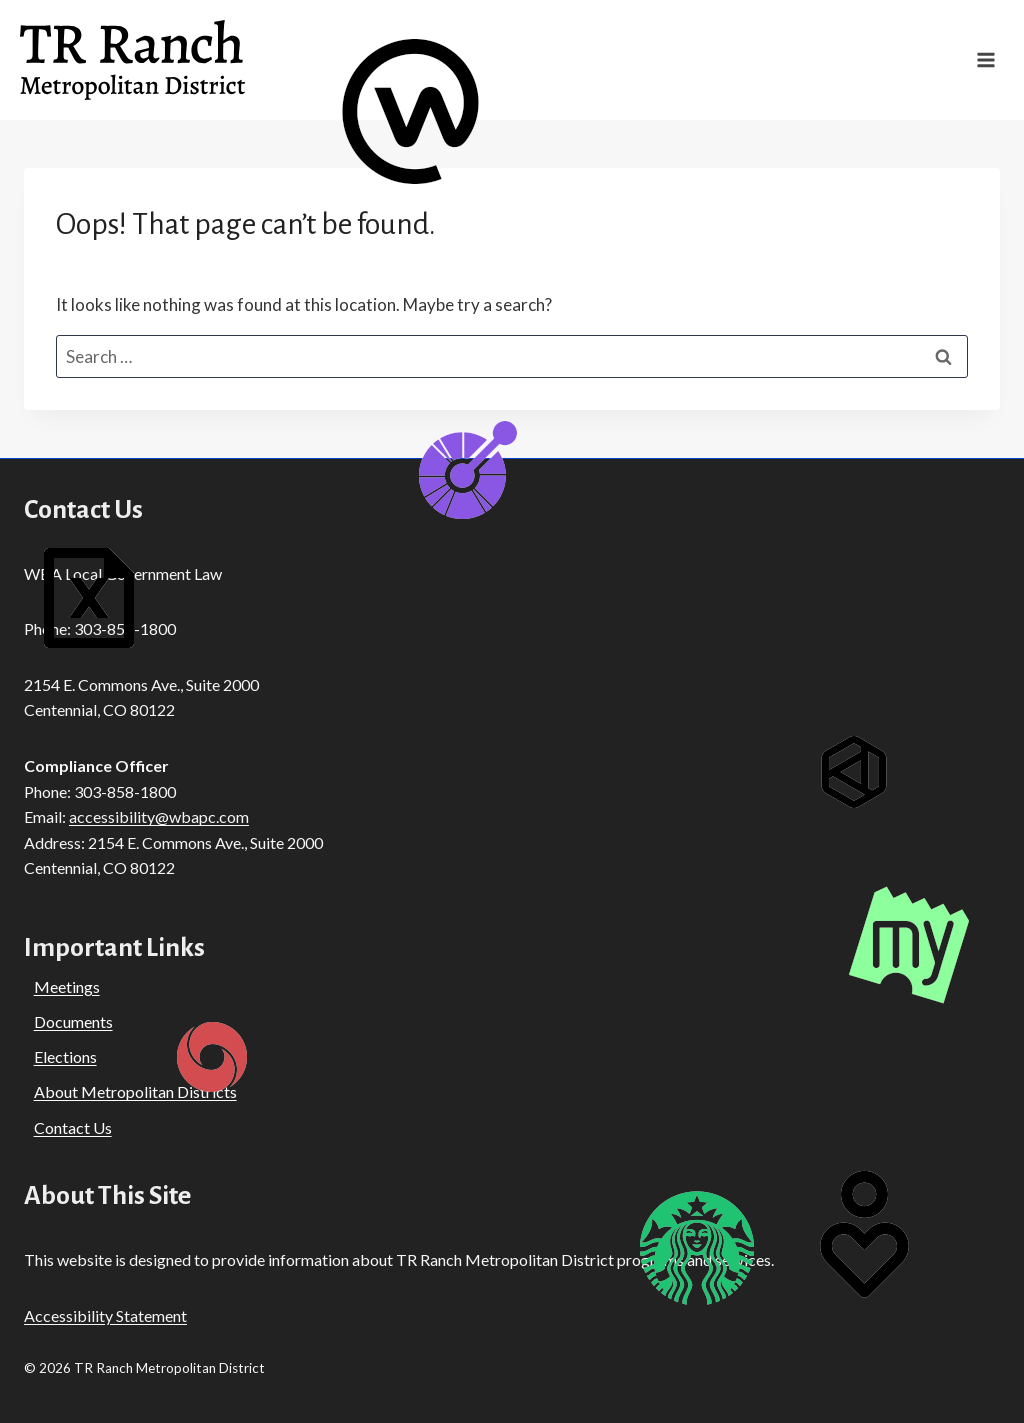 Image resolution: width=1024 pixels, height=1423 pixels. Describe the element at coordinates (89, 598) in the screenshot. I see `open an excel spreadsheet` at that location.